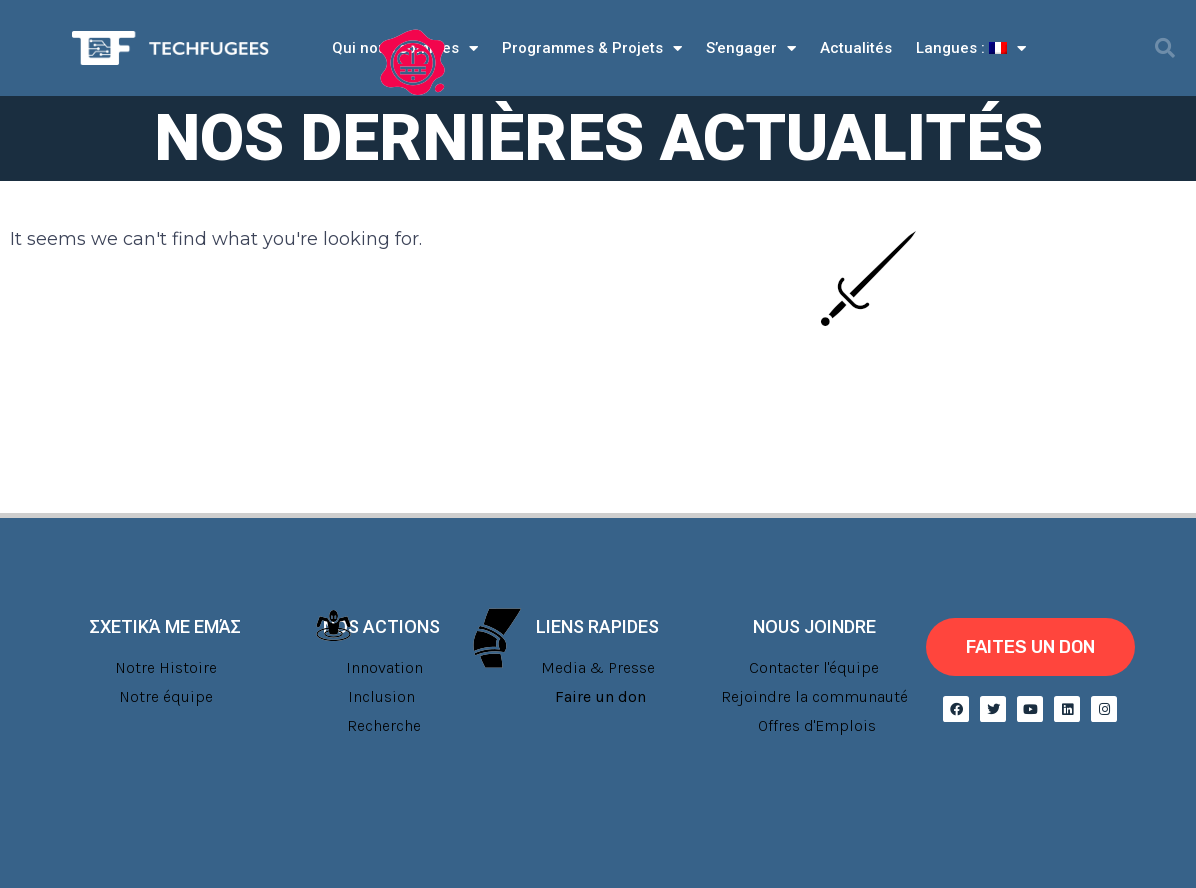 The width and height of the screenshot is (1196, 888). Describe the element at coordinates (868, 278) in the screenshot. I see `equip a stiletto or dagger weapon` at that location.